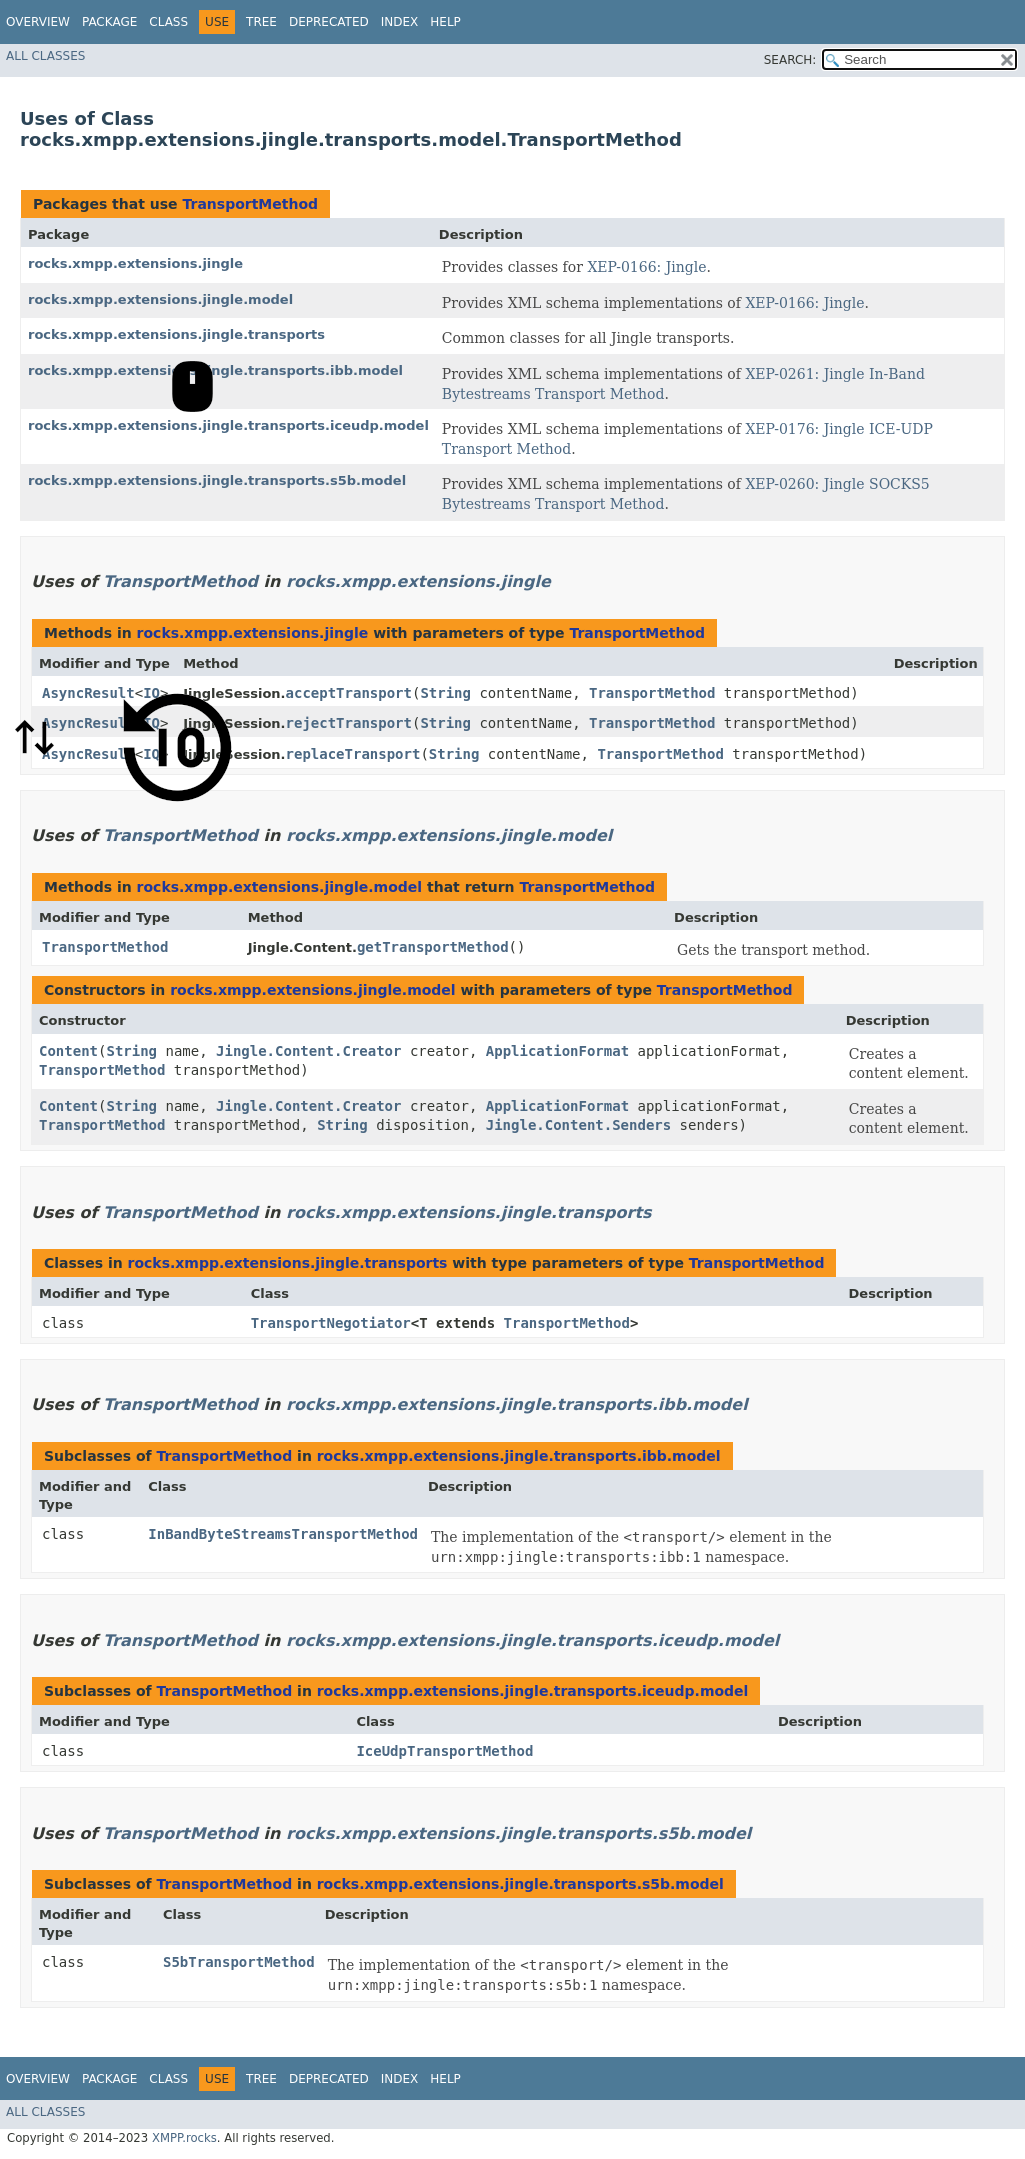 The height and width of the screenshot is (2159, 1025). What do you see at coordinates (192, 386) in the screenshot?
I see `indicates mouse or cursor device settings` at bounding box center [192, 386].